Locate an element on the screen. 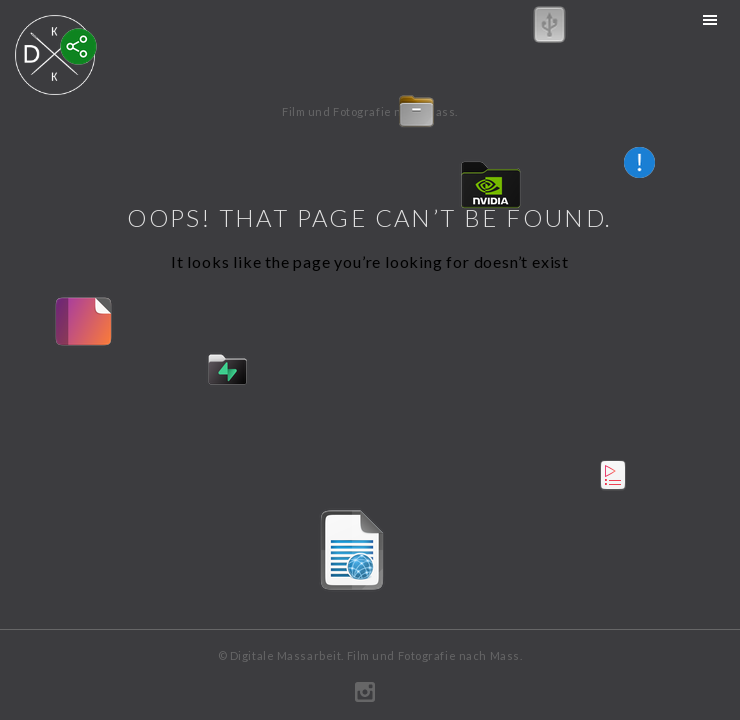 The width and height of the screenshot is (740, 720). an mp3 playlist file is located at coordinates (613, 475).